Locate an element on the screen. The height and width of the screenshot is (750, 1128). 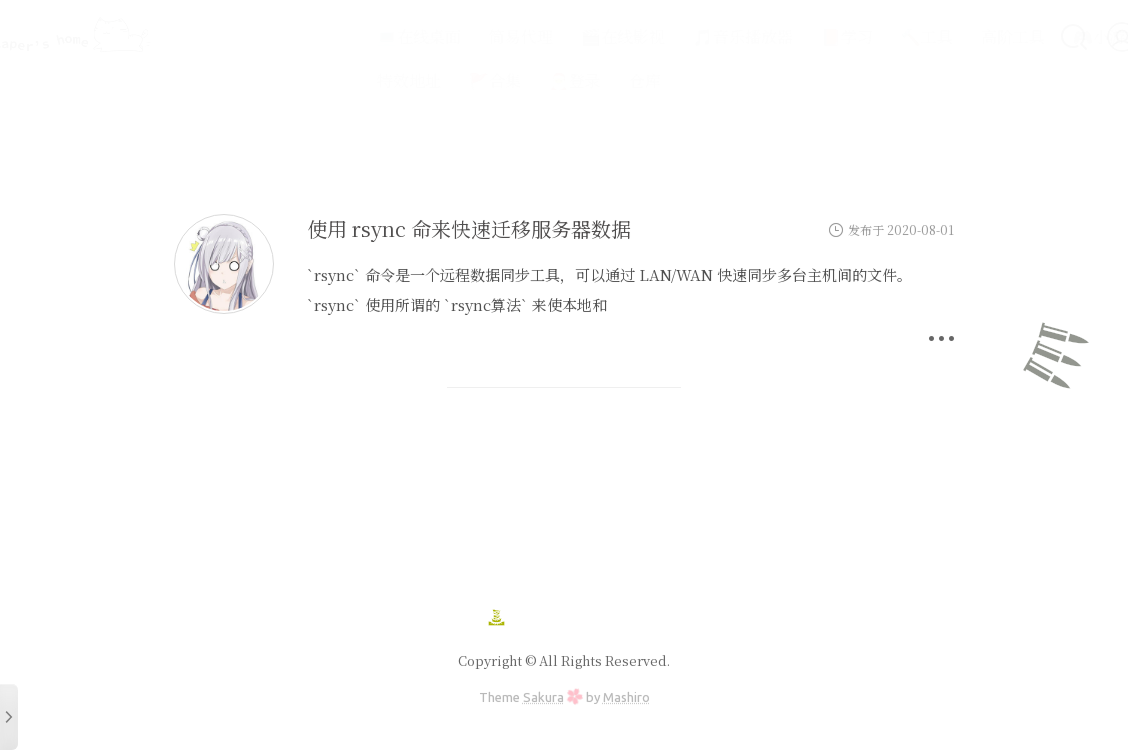
ammunition or bullet inventory indicator is located at coordinates (1055, 355).